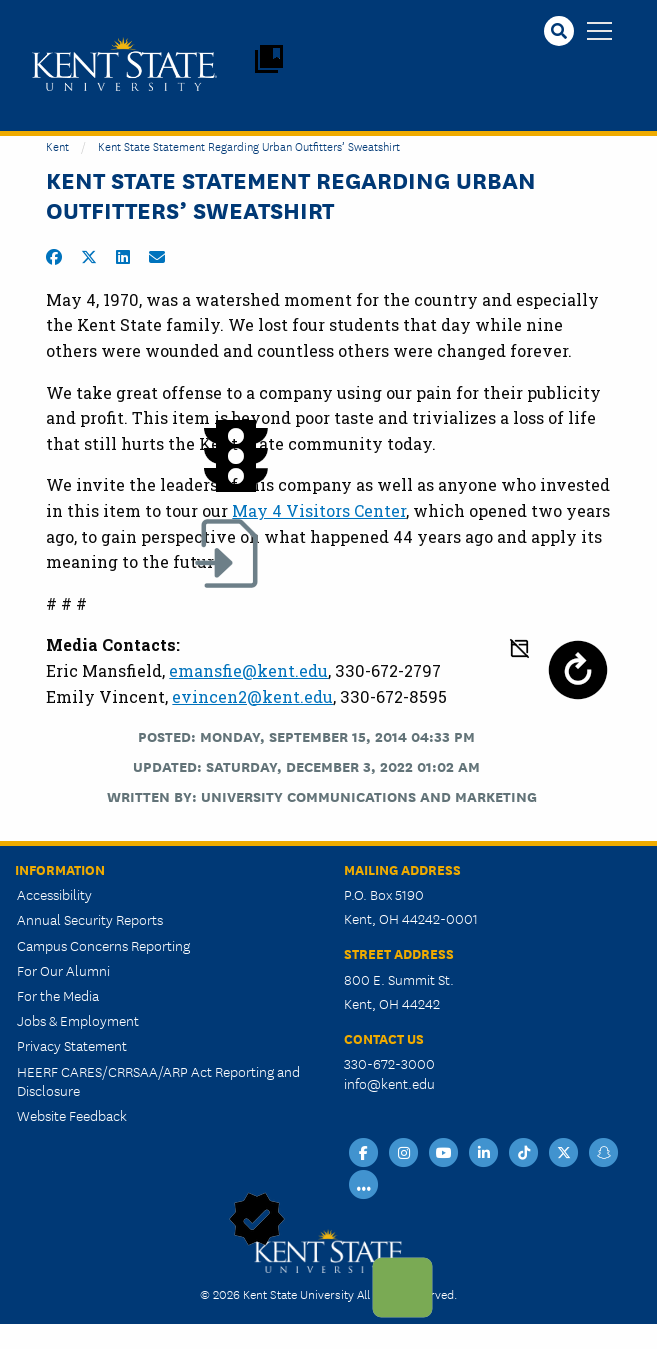 The image size is (657, 1349). What do you see at coordinates (229, 553) in the screenshot?
I see `indicates a file has been moved to another location` at bounding box center [229, 553].